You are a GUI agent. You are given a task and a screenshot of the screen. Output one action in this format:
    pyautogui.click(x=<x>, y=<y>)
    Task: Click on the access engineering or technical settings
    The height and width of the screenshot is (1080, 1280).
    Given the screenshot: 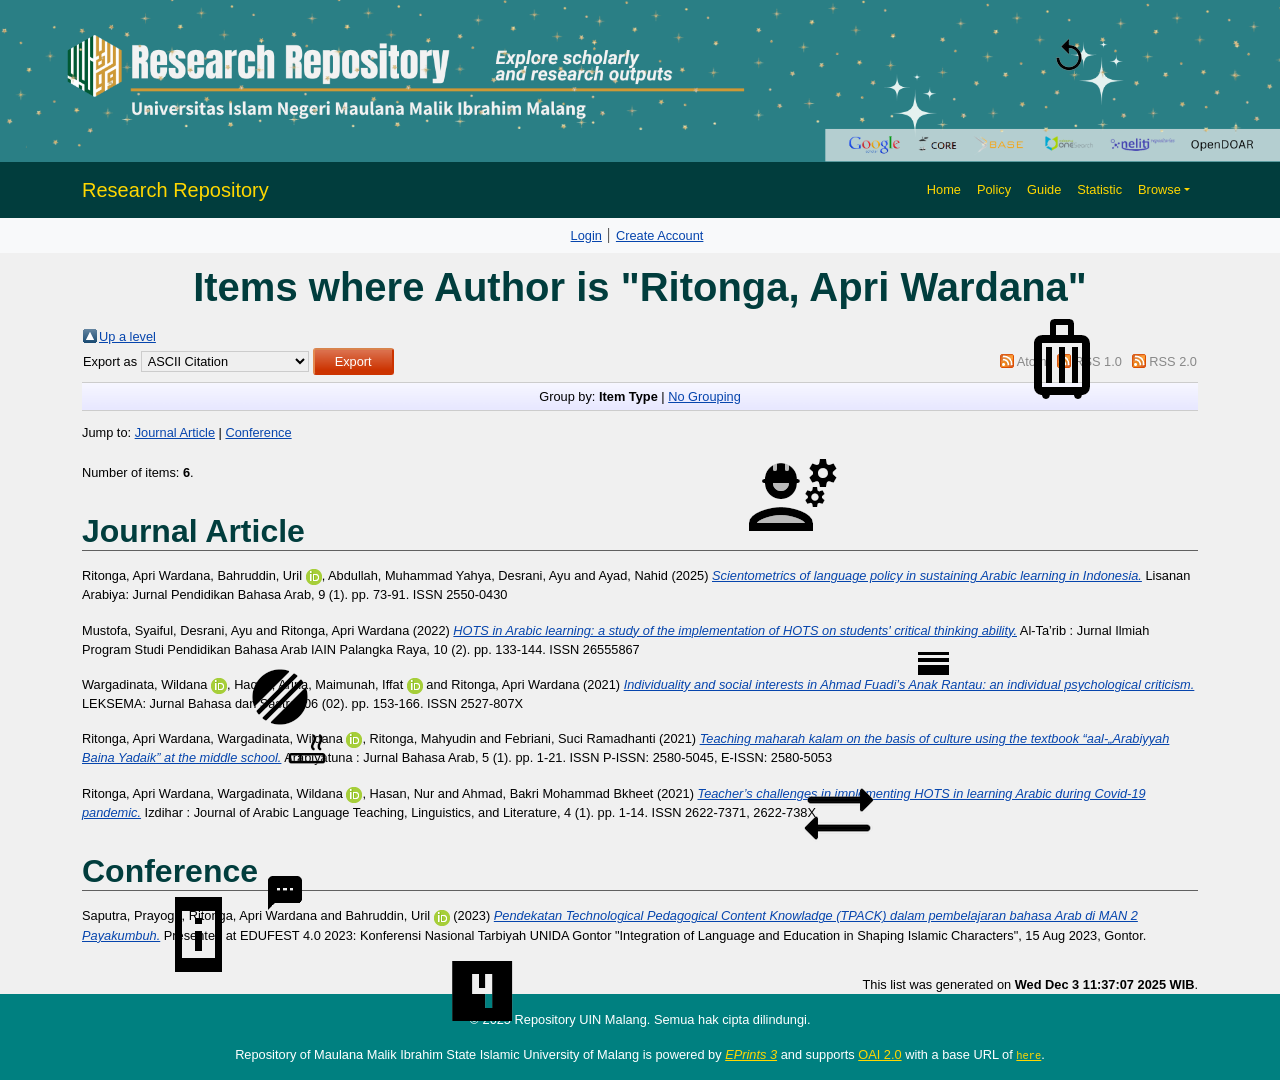 What is the action you would take?
    pyautogui.click(x=793, y=495)
    